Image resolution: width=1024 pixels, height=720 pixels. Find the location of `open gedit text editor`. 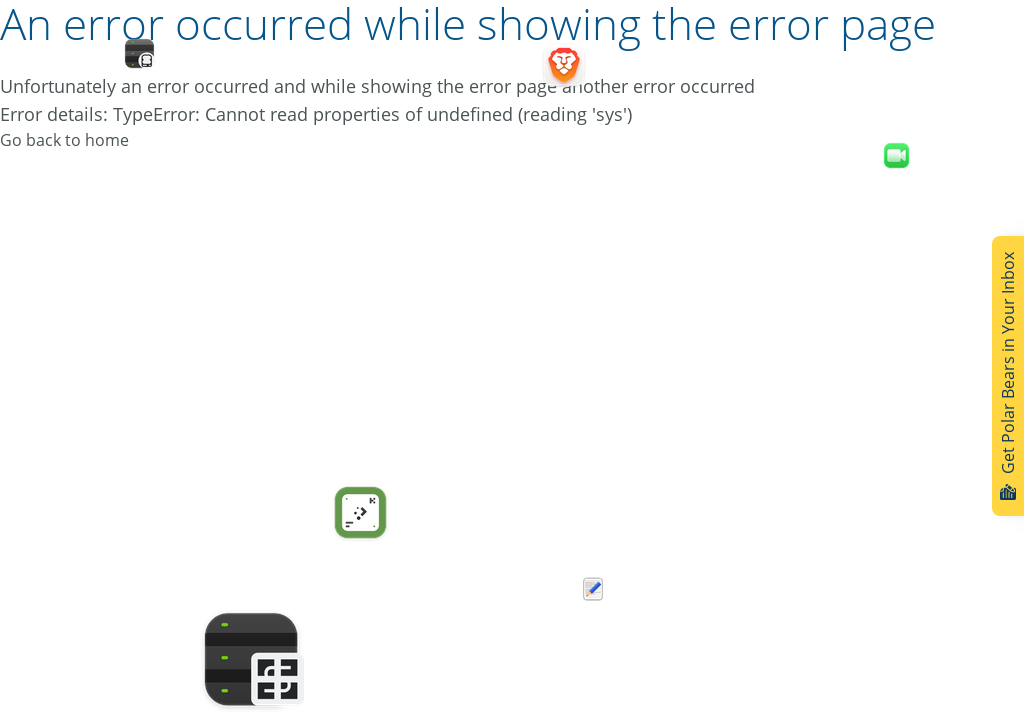

open gedit text editor is located at coordinates (593, 589).